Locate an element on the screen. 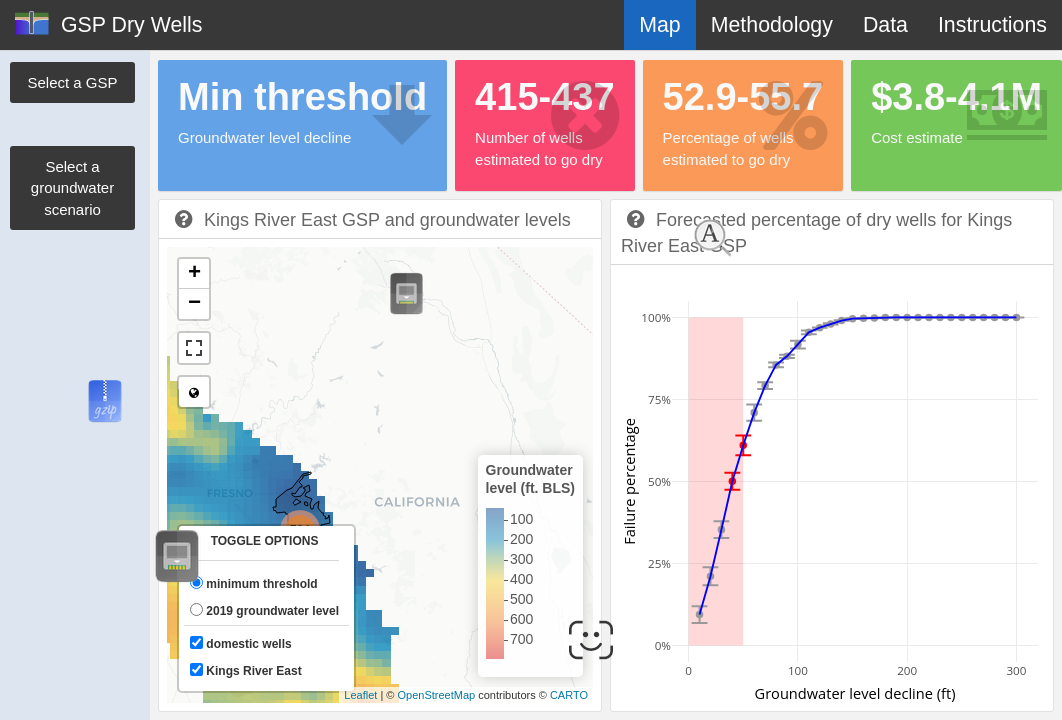 Image resolution: width=1062 pixels, height=720 pixels. sega genesis 32x rom file is located at coordinates (177, 556).